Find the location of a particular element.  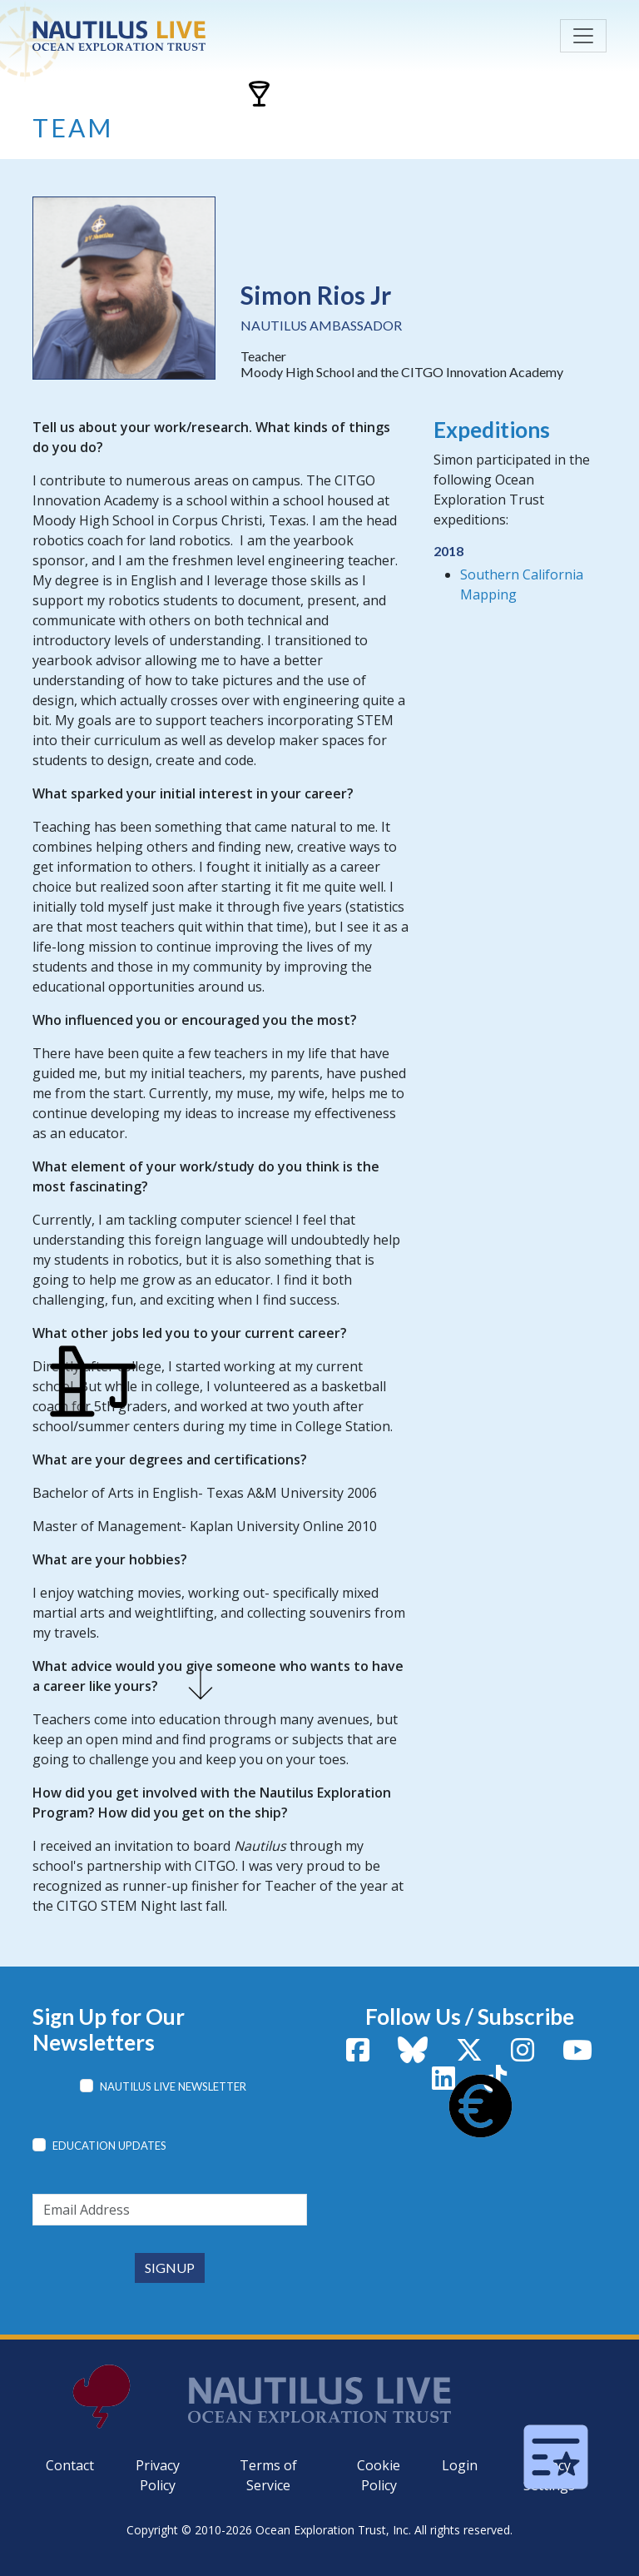

view your favorites list is located at coordinates (556, 2457).